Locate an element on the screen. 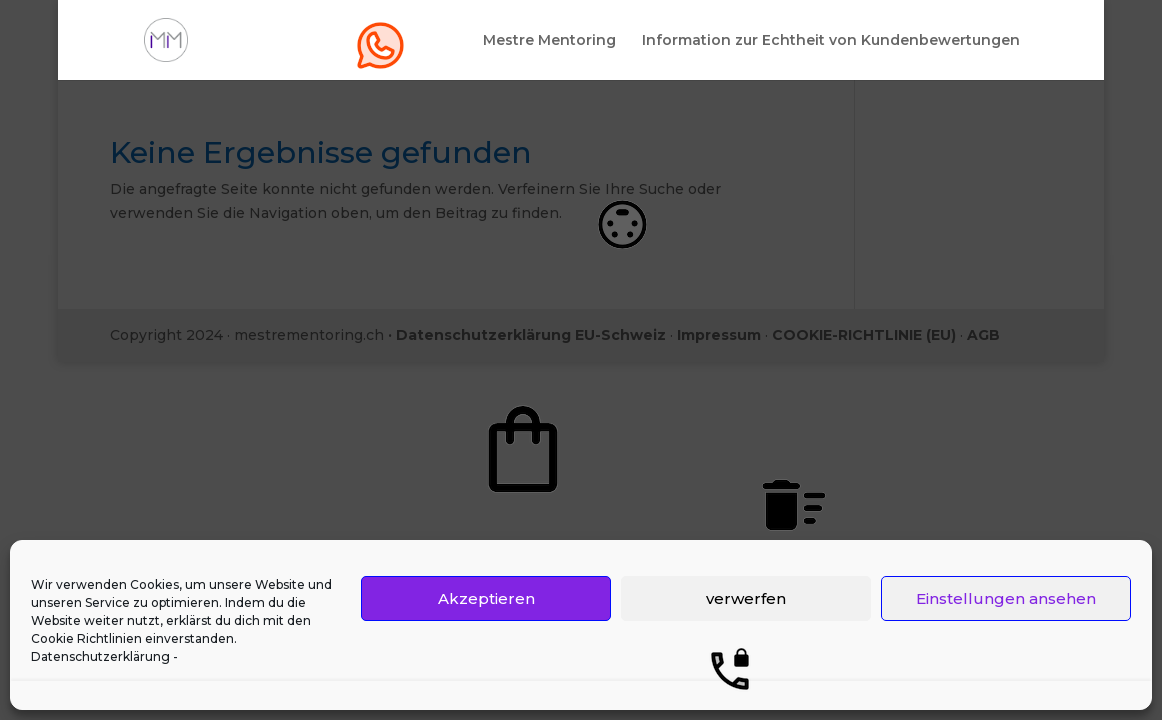  open WhatsApp messaging app is located at coordinates (380, 45).